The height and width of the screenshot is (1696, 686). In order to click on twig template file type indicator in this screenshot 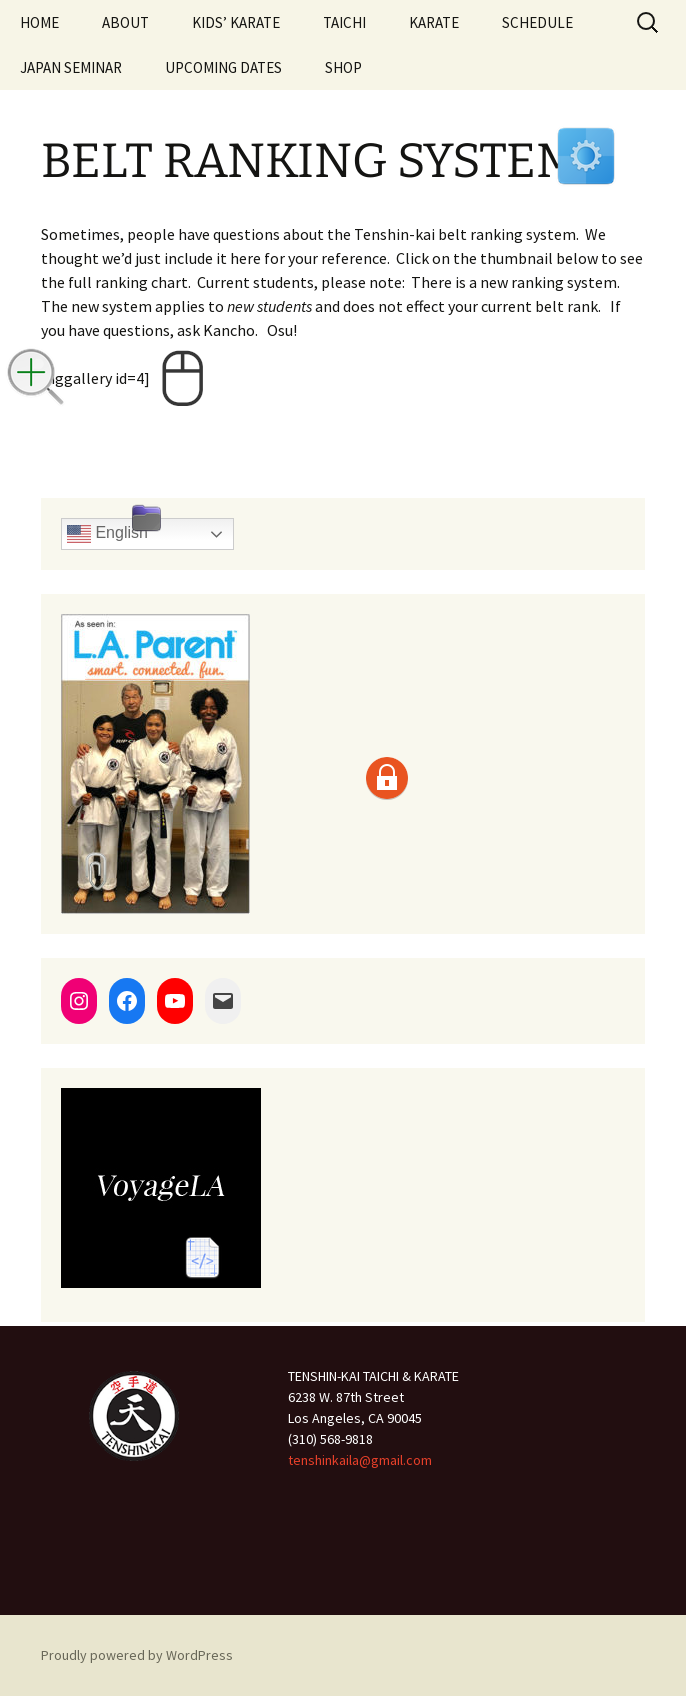, I will do `click(202, 1257)`.